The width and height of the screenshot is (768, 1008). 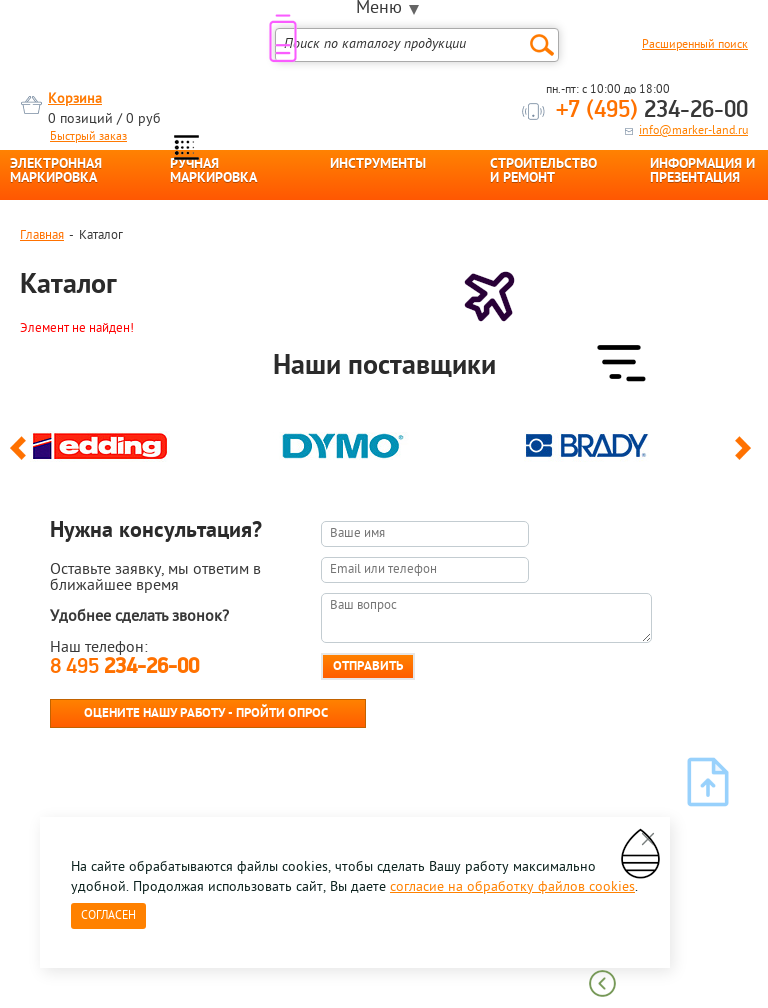 I want to click on upload a file, so click(x=708, y=782).